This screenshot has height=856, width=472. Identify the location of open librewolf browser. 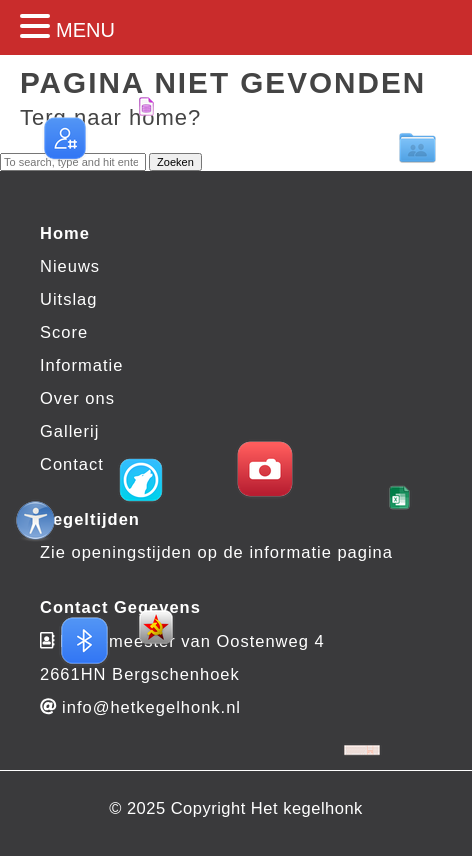
(141, 480).